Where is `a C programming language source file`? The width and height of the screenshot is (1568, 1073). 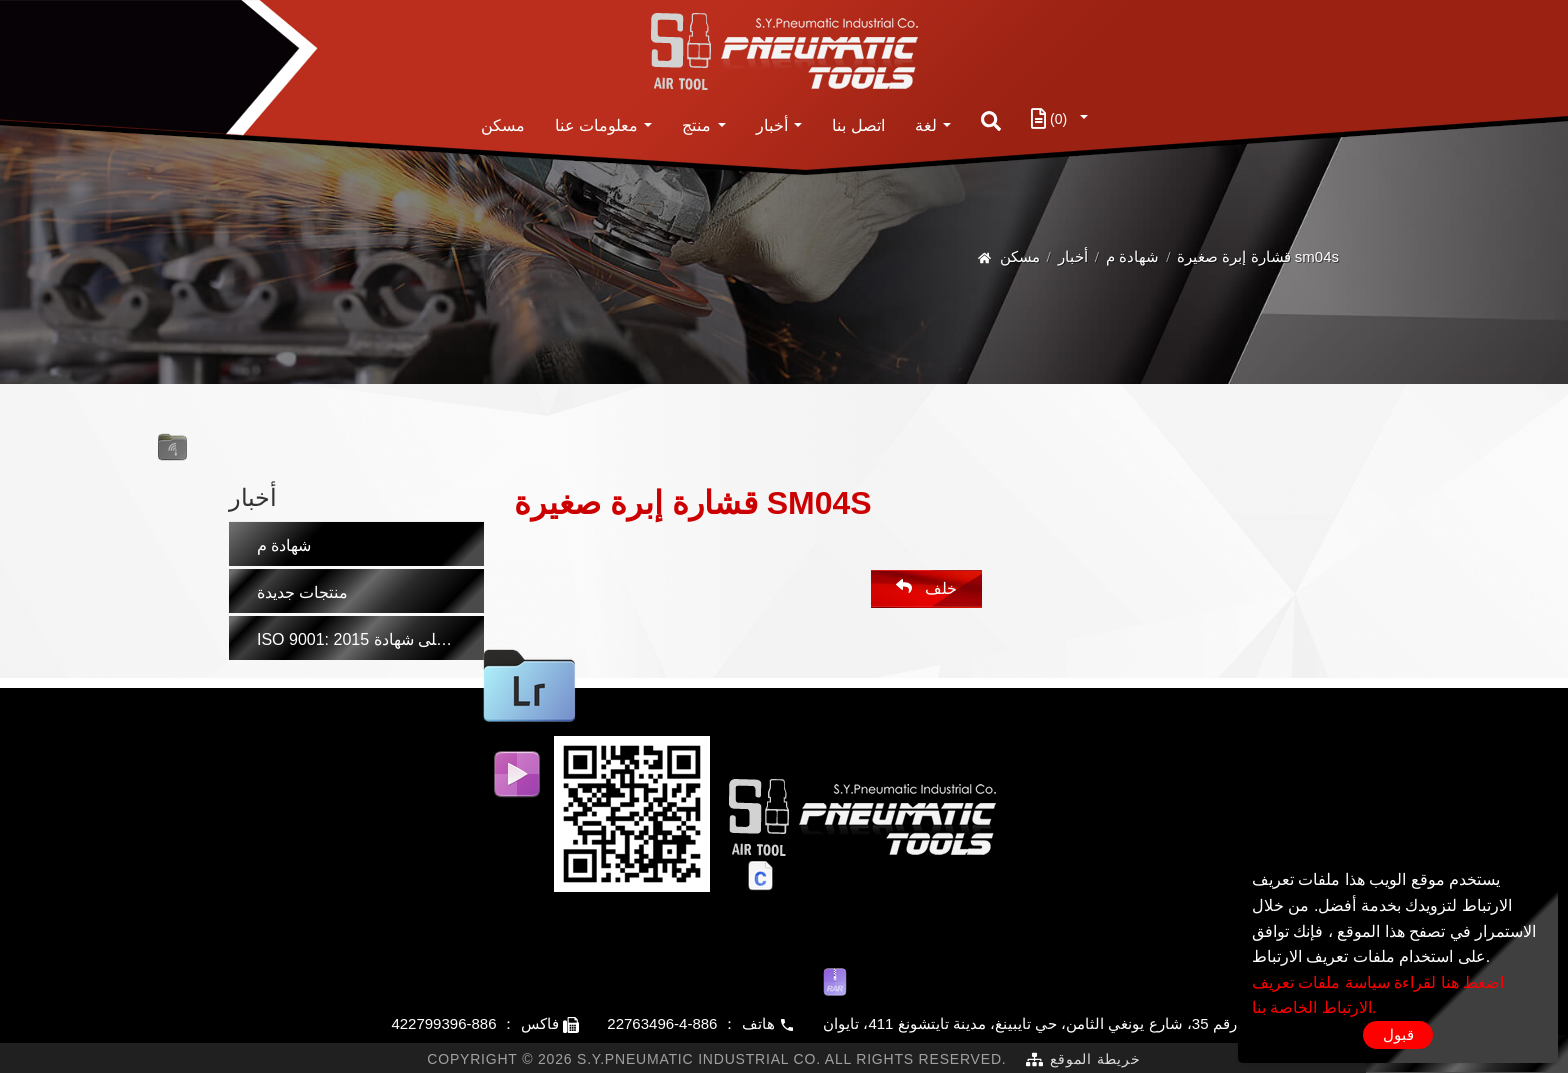
a C programming language source file is located at coordinates (760, 875).